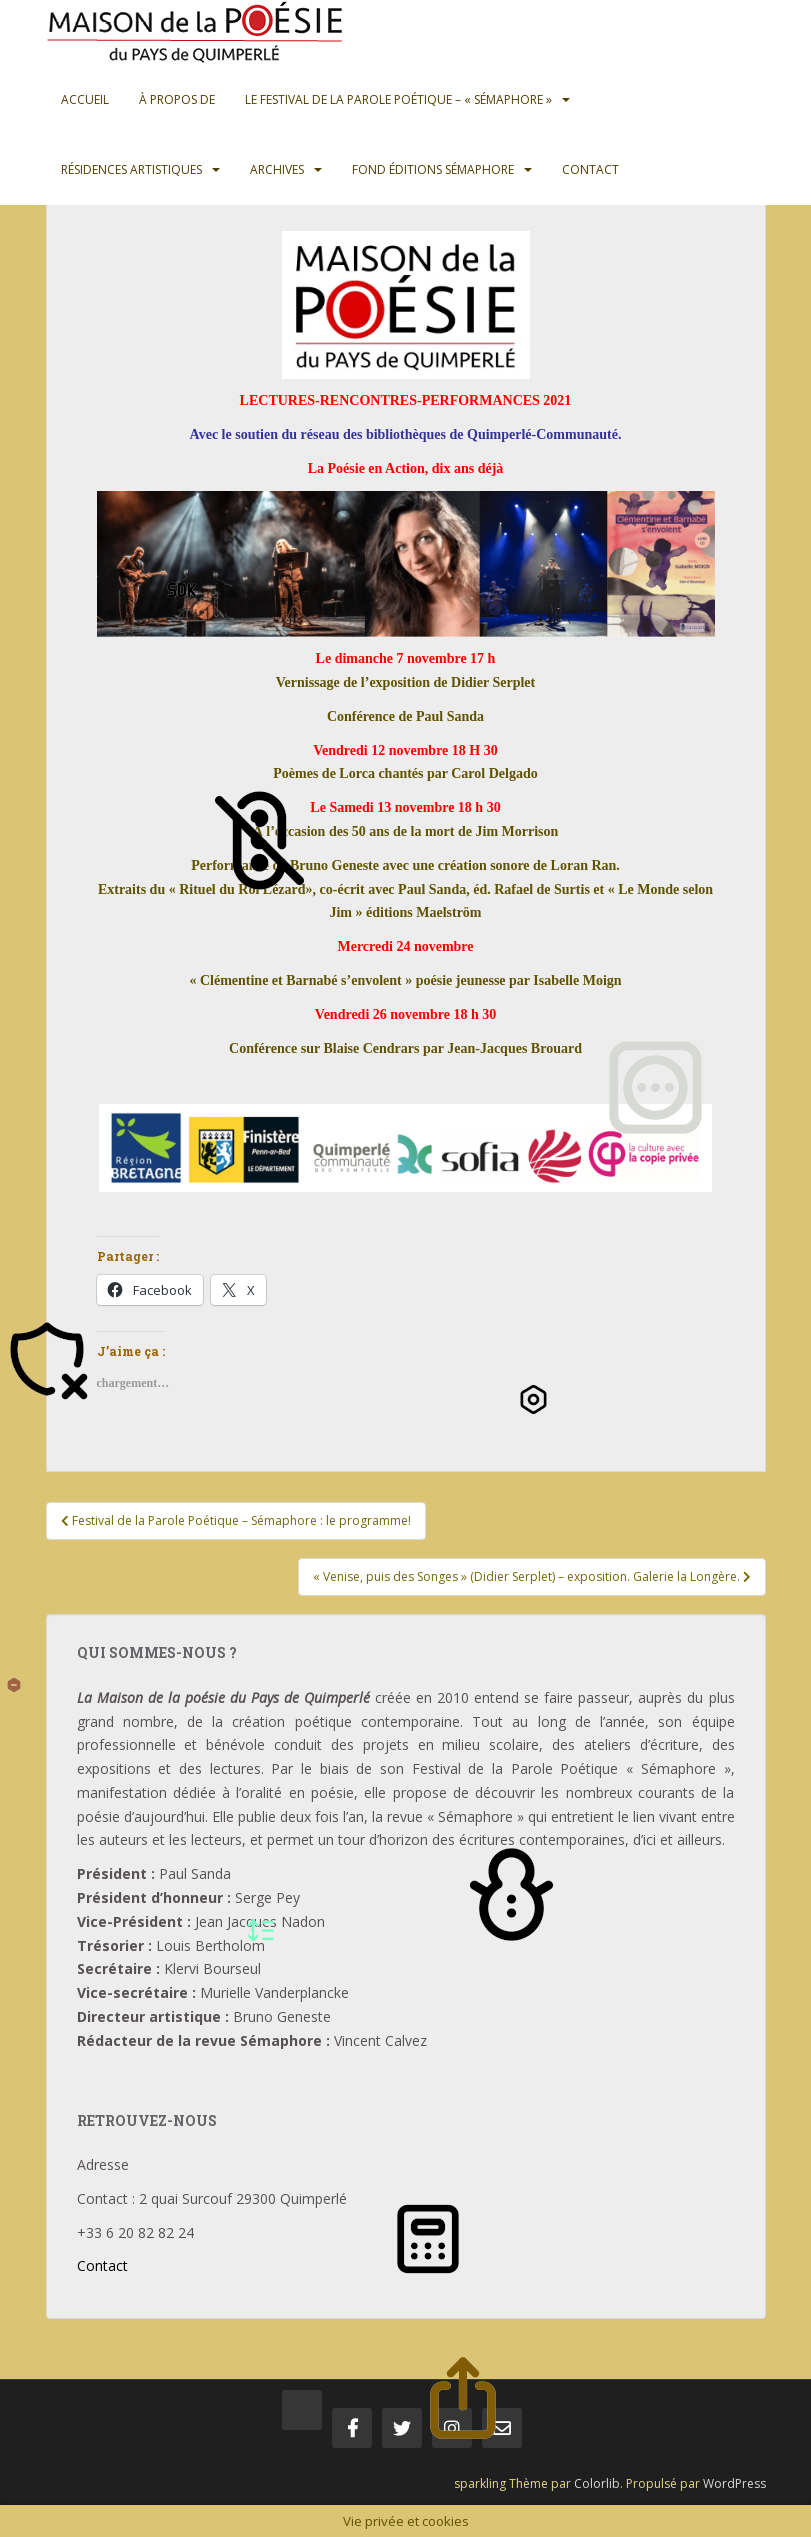  What do you see at coordinates (47, 1359) in the screenshot?
I see `disable security protection` at bounding box center [47, 1359].